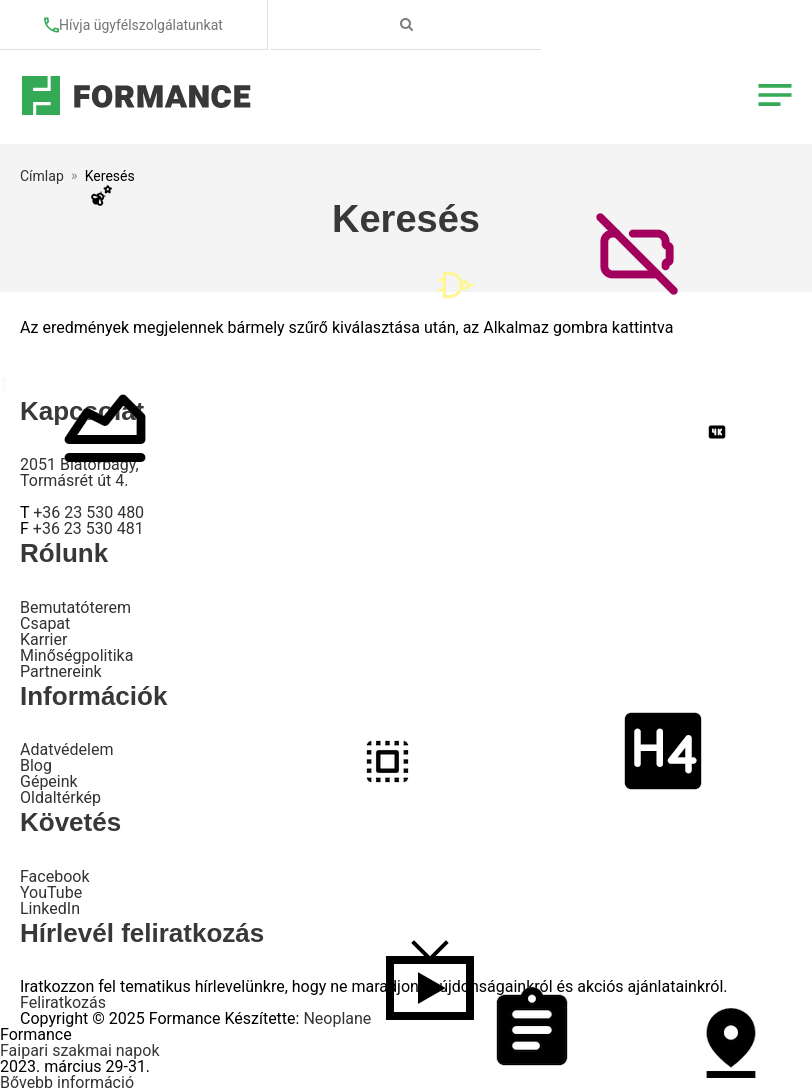 This screenshot has height=1091, width=812. What do you see at coordinates (430, 980) in the screenshot?
I see `watch live television or streaming content` at bounding box center [430, 980].